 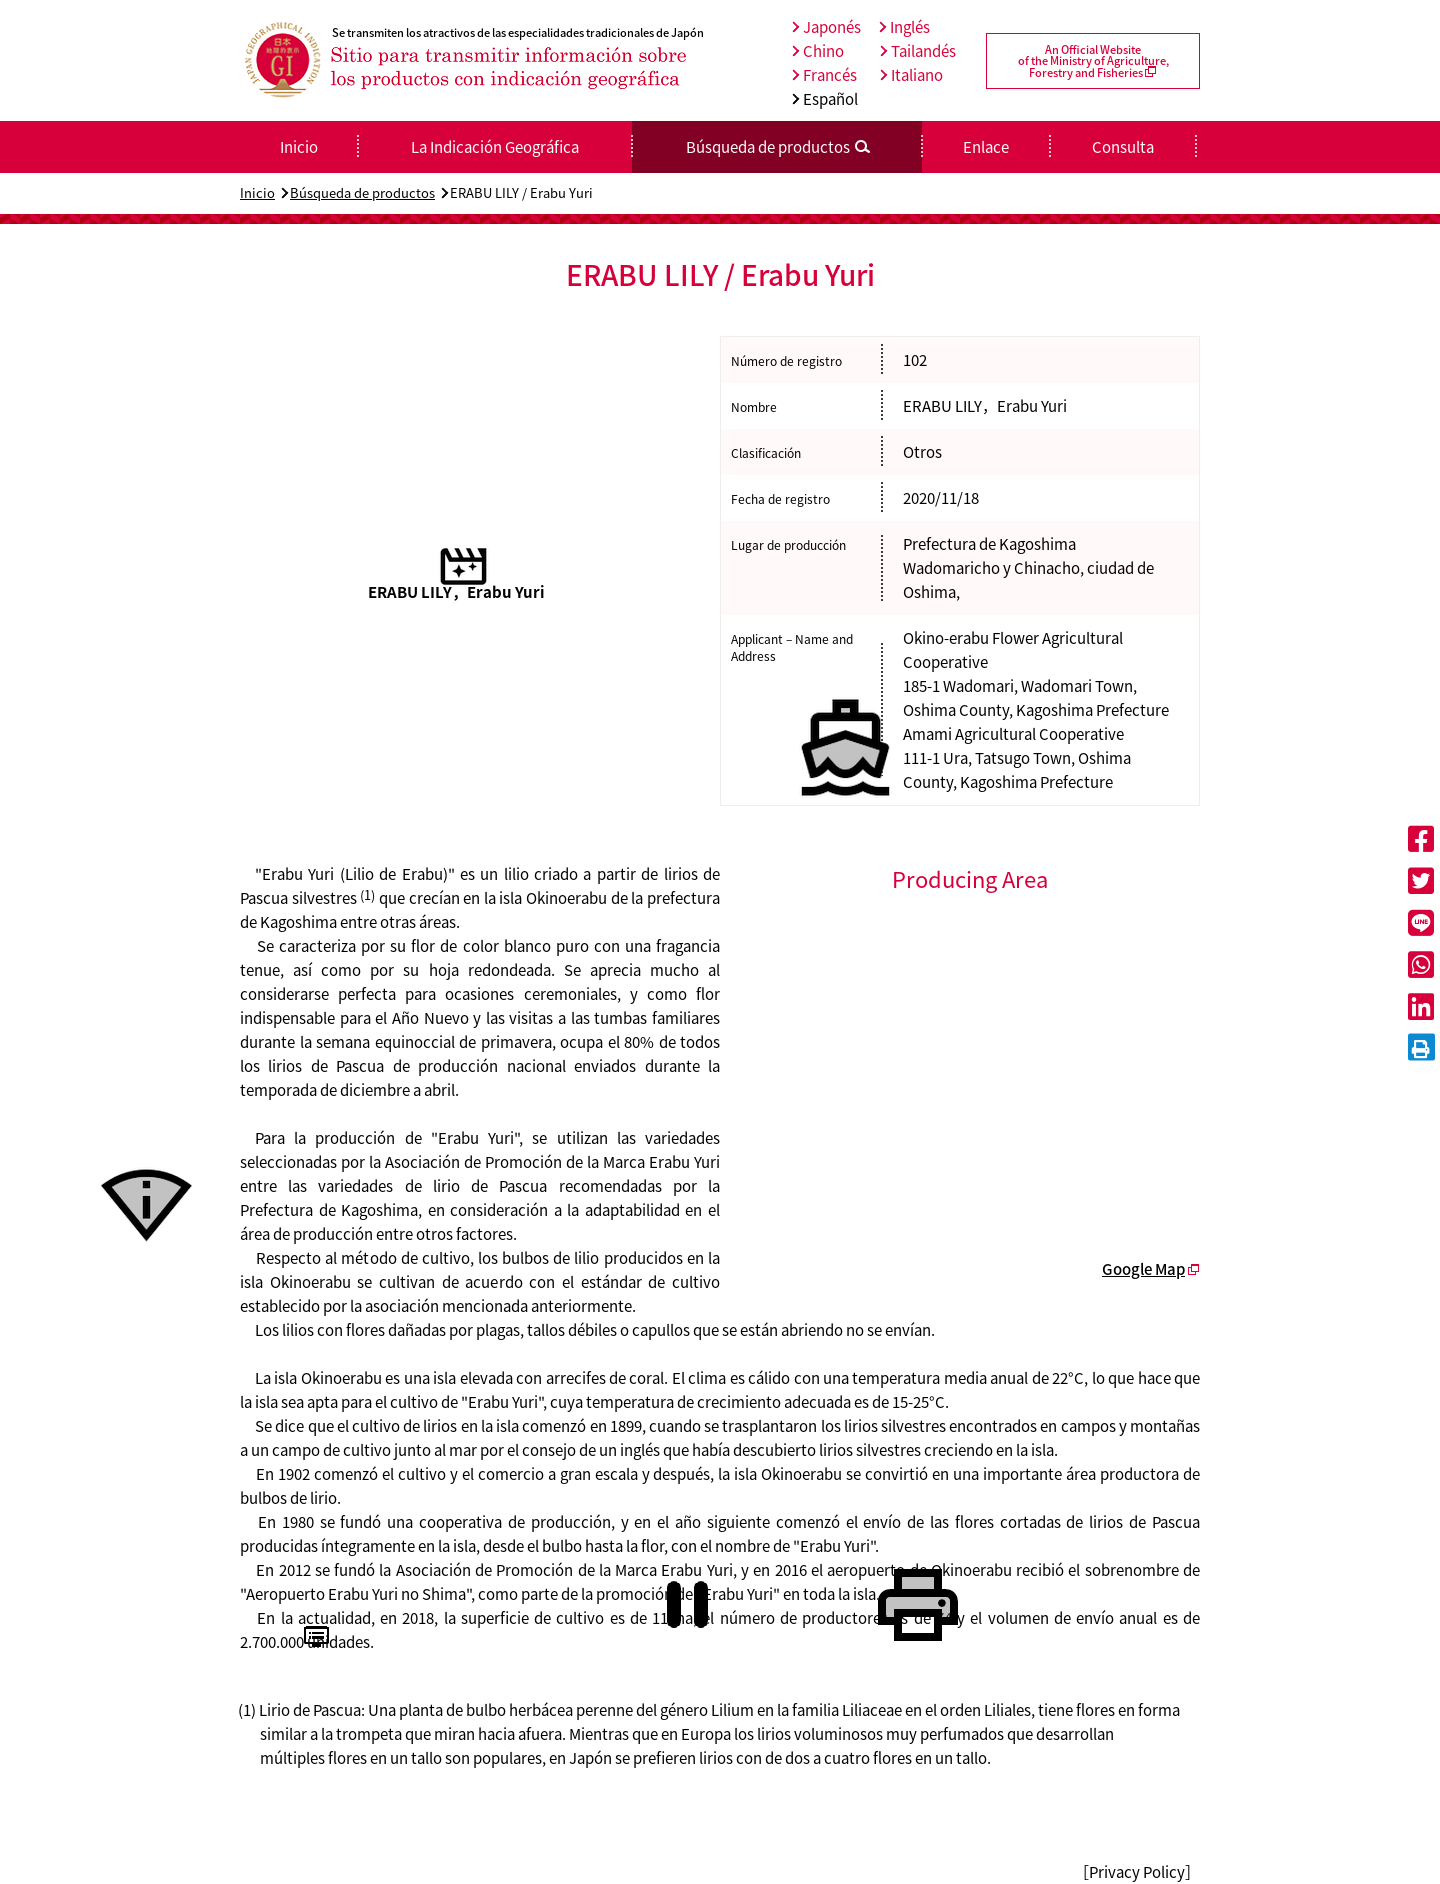 I want to click on apply filters or effects to a video, so click(x=463, y=566).